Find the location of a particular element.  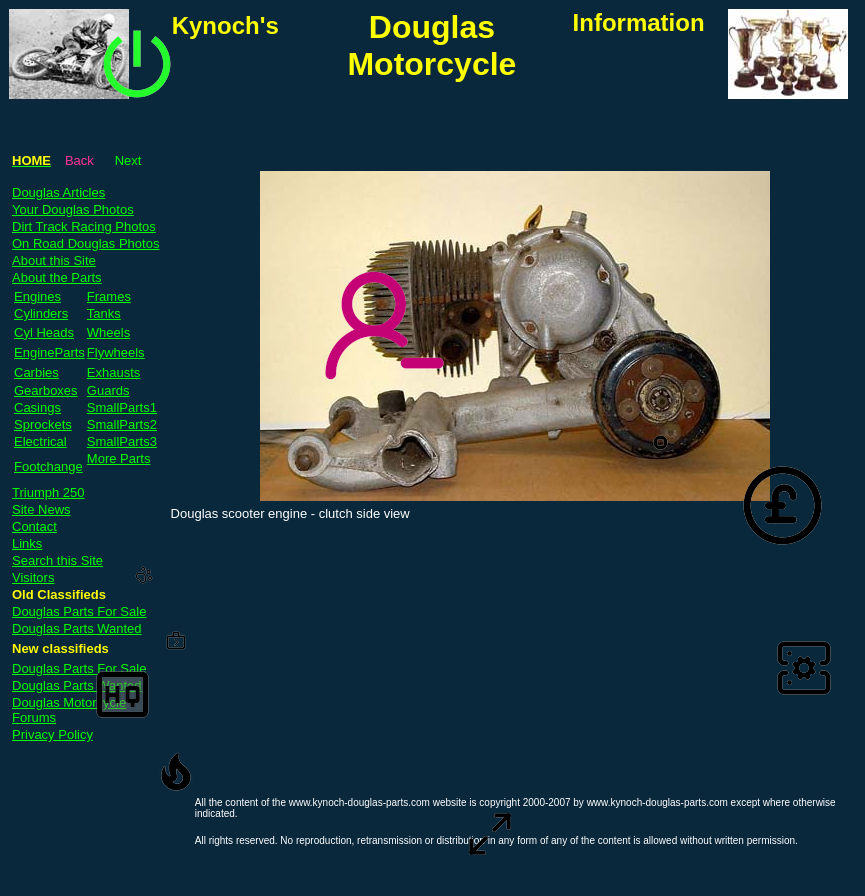

stop playback is located at coordinates (660, 442).